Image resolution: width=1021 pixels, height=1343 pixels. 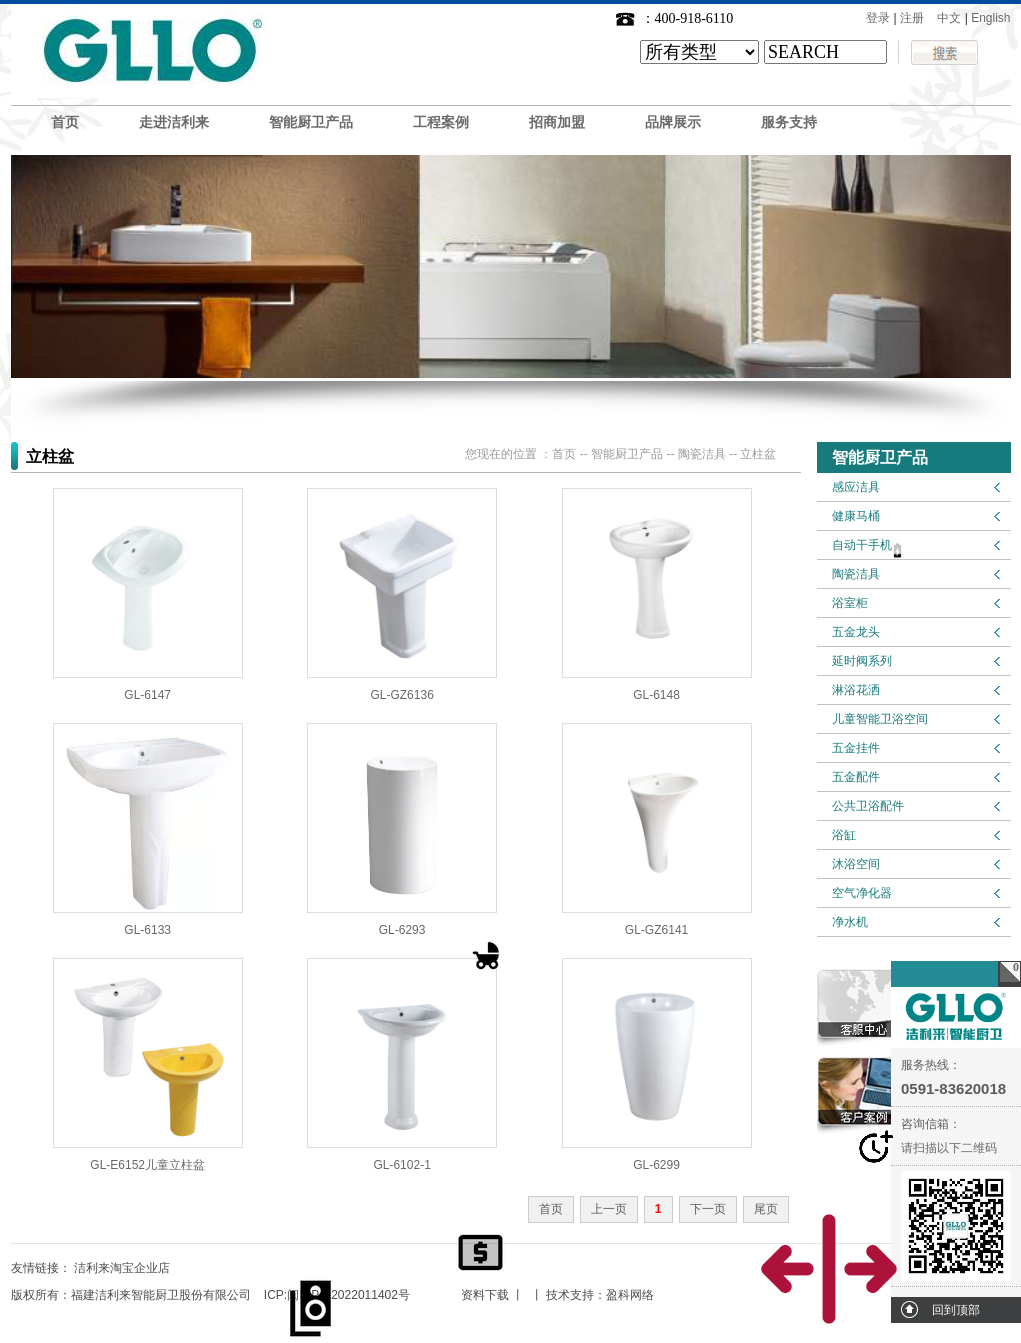 What do you see at coordinates (310, 1308) in the screenshot?
I see `manage connected speaker devices` at bounding box center [310, 1308].